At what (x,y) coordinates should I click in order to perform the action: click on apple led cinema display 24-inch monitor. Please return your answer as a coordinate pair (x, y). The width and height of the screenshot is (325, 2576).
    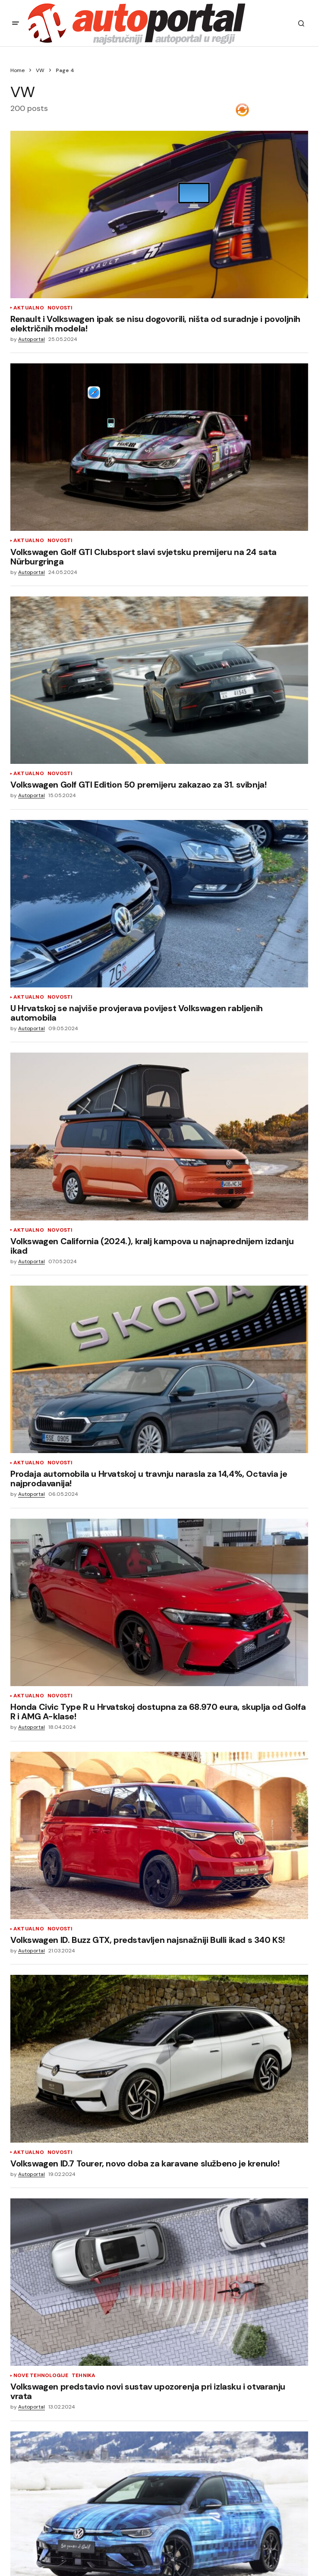
    Looking at the image, I should click on (194, 189).